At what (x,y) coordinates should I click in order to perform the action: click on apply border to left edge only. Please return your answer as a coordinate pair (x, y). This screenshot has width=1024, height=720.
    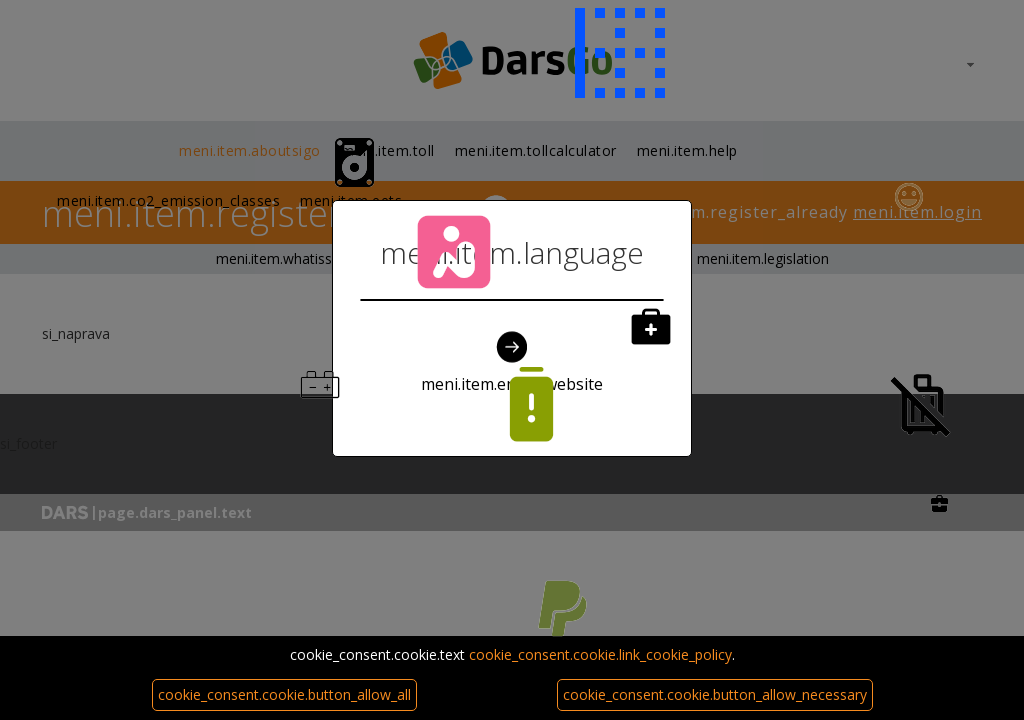
    Looking at the image, I should click on (620, 53).